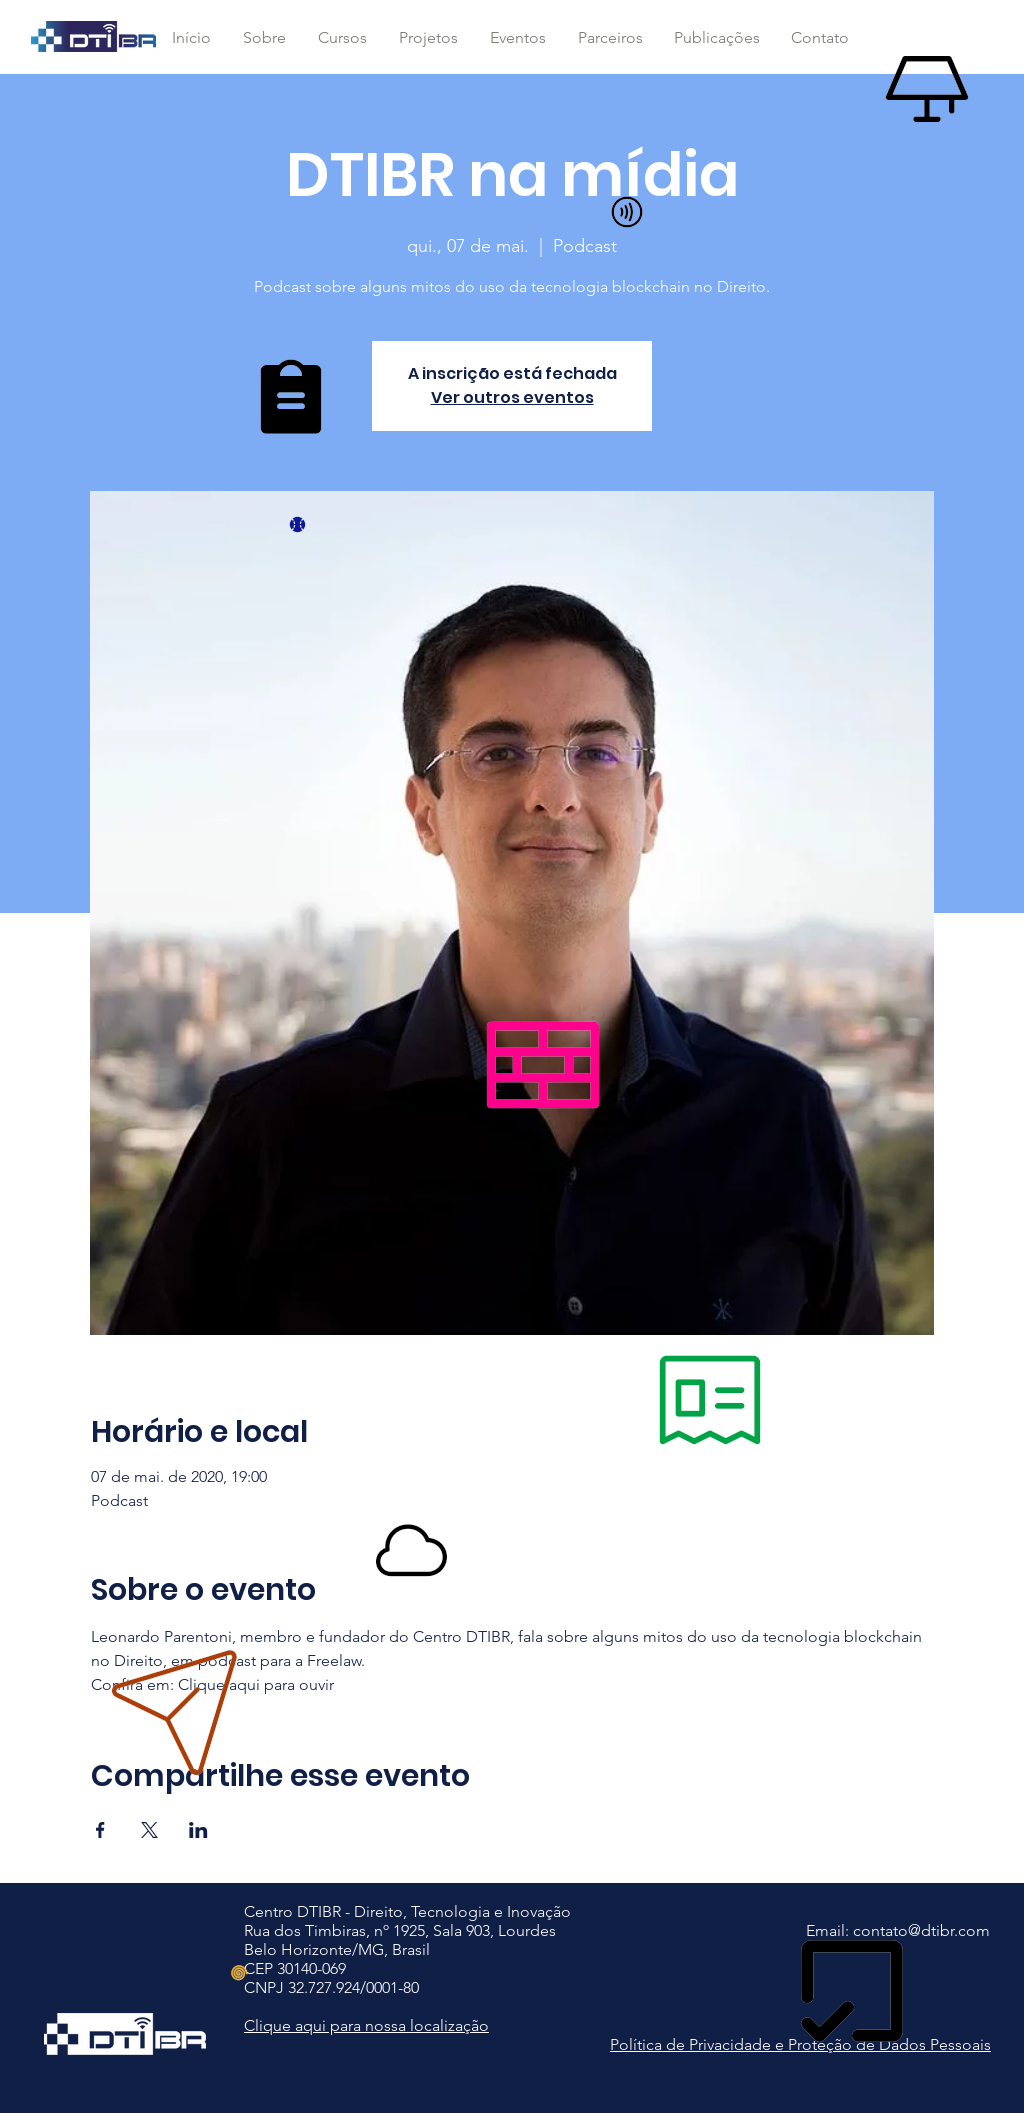 This screenshot has height=2113, width=1024. What do you see at coordinates (297, 524) in the screenshot?
I see `view baseball scores or stats` at bounding box center [297, 524].